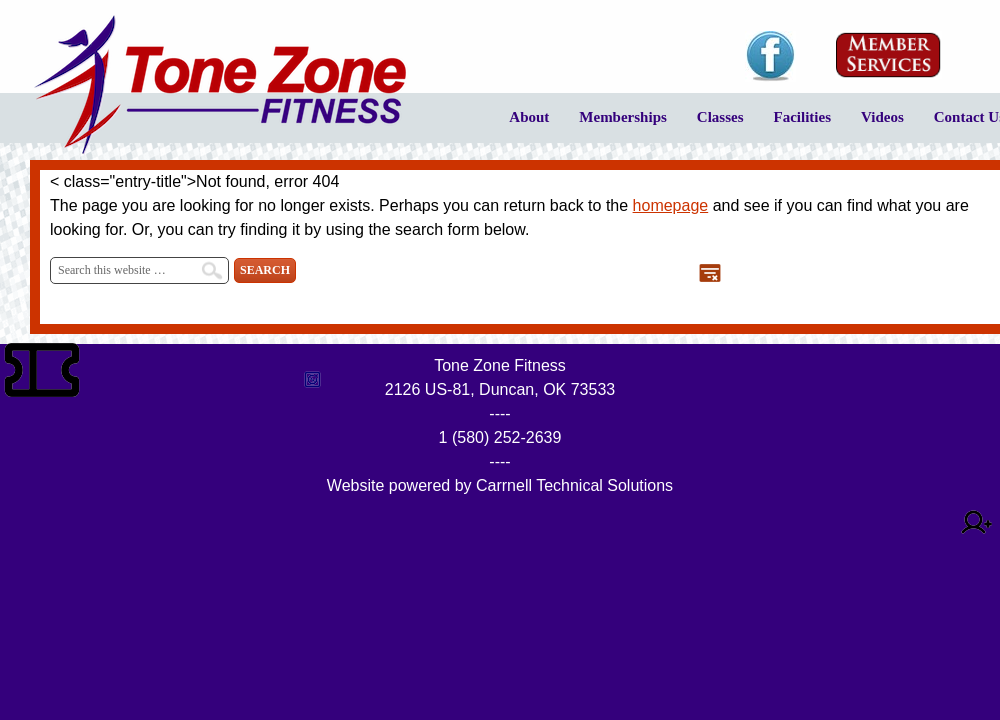  What do you see at coordinates (710, 273) in the screenshot?
I see `clear all active filters` at bounding box center [710, 273].